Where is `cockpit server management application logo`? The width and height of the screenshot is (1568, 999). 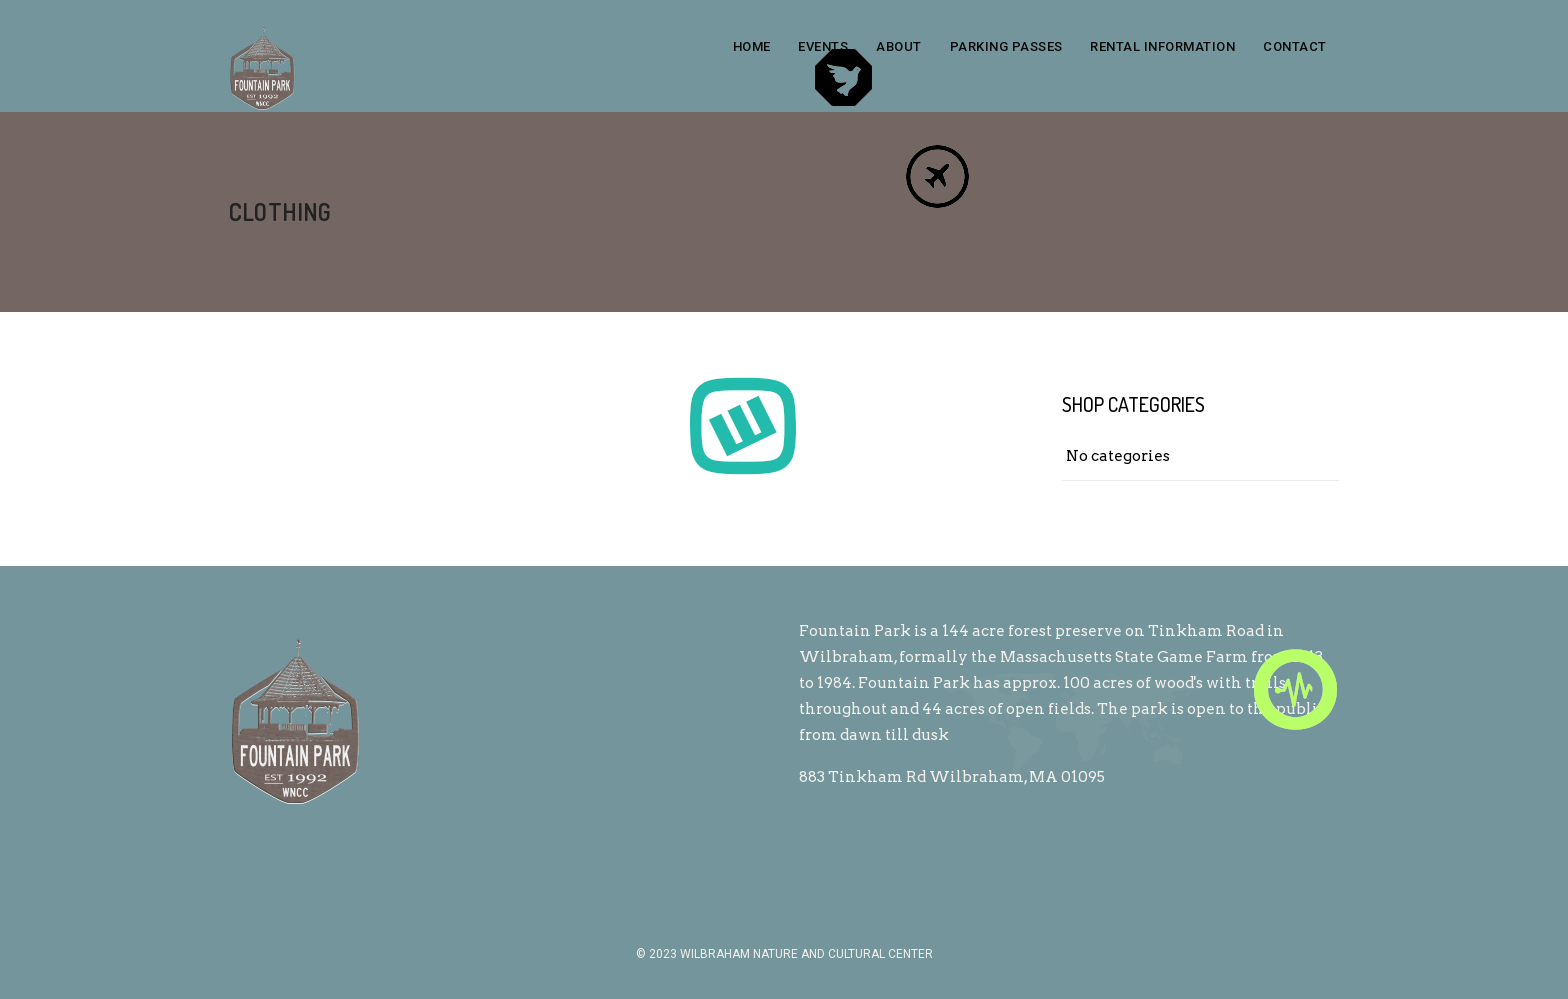
cockpit server management application logo is located at coordinates (937, 176).